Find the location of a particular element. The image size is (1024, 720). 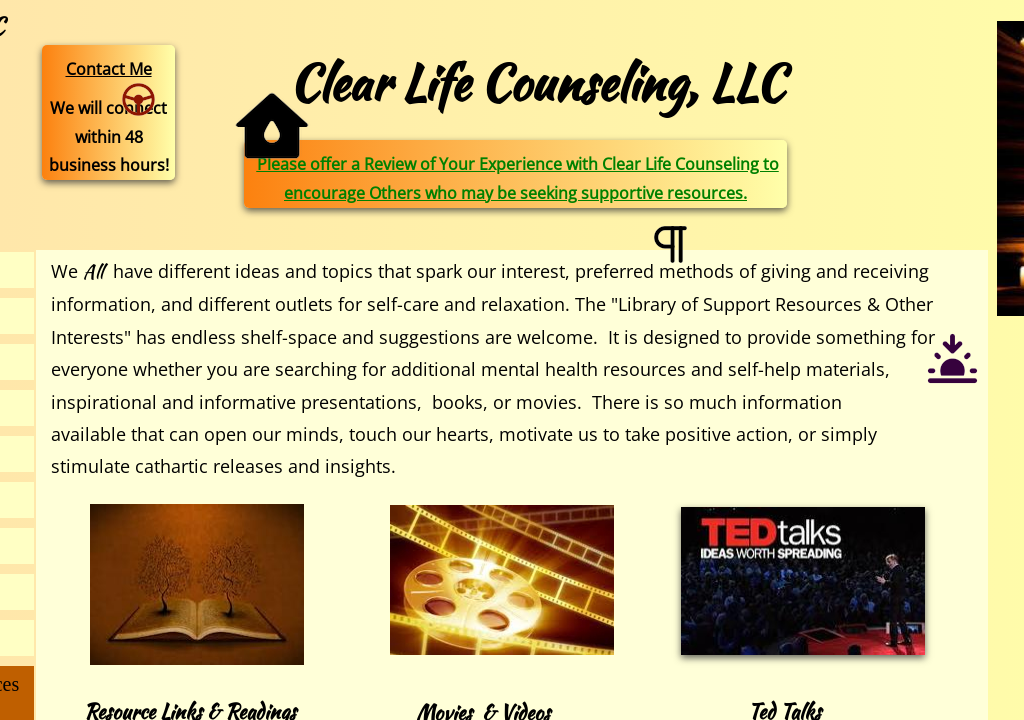

access vehicle or driving controls is located at coordinates (138, 99).